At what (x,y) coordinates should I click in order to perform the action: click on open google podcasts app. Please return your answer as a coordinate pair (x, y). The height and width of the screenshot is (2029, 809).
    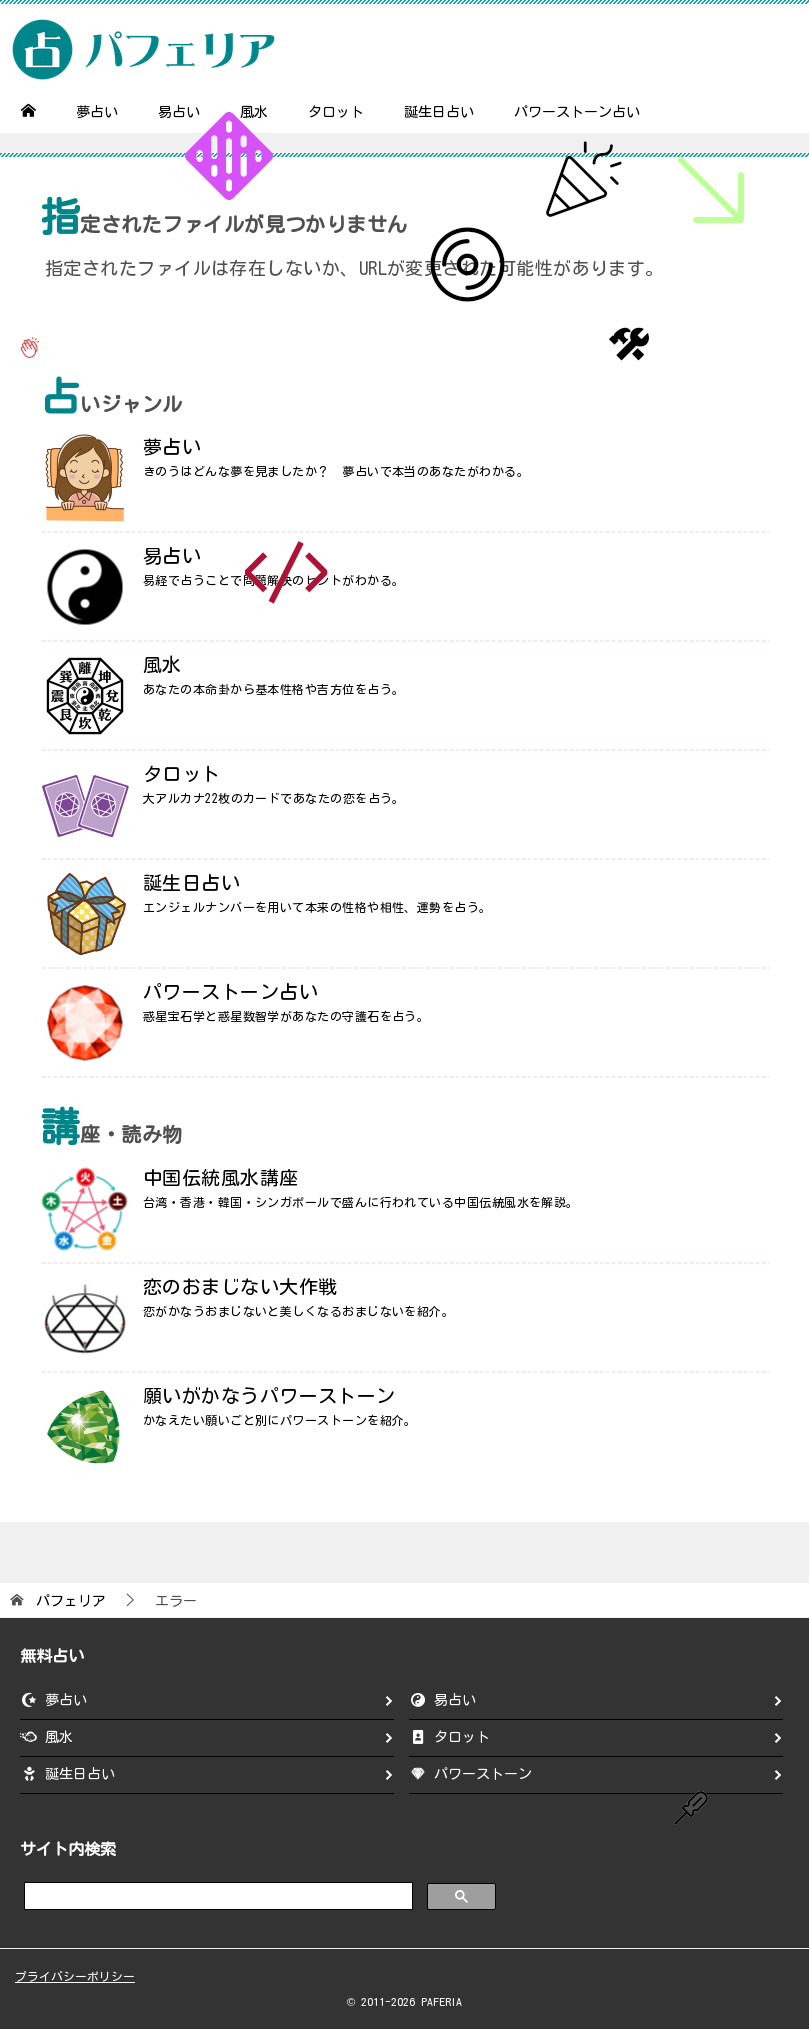
    Looking at the image, I should click on (229, 156).